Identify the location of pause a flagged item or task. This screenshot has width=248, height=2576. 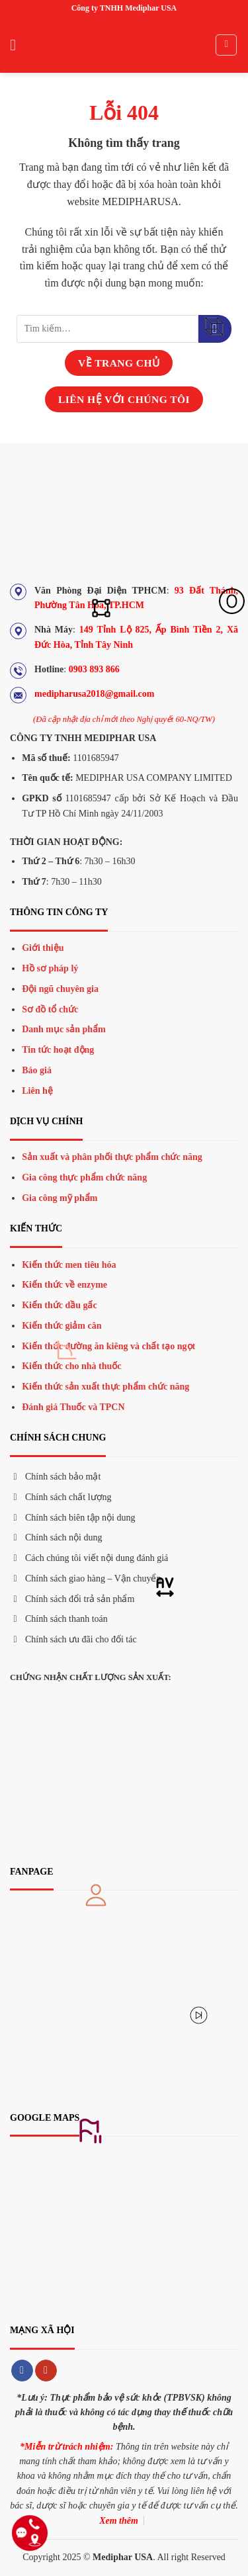
(89, 2130).